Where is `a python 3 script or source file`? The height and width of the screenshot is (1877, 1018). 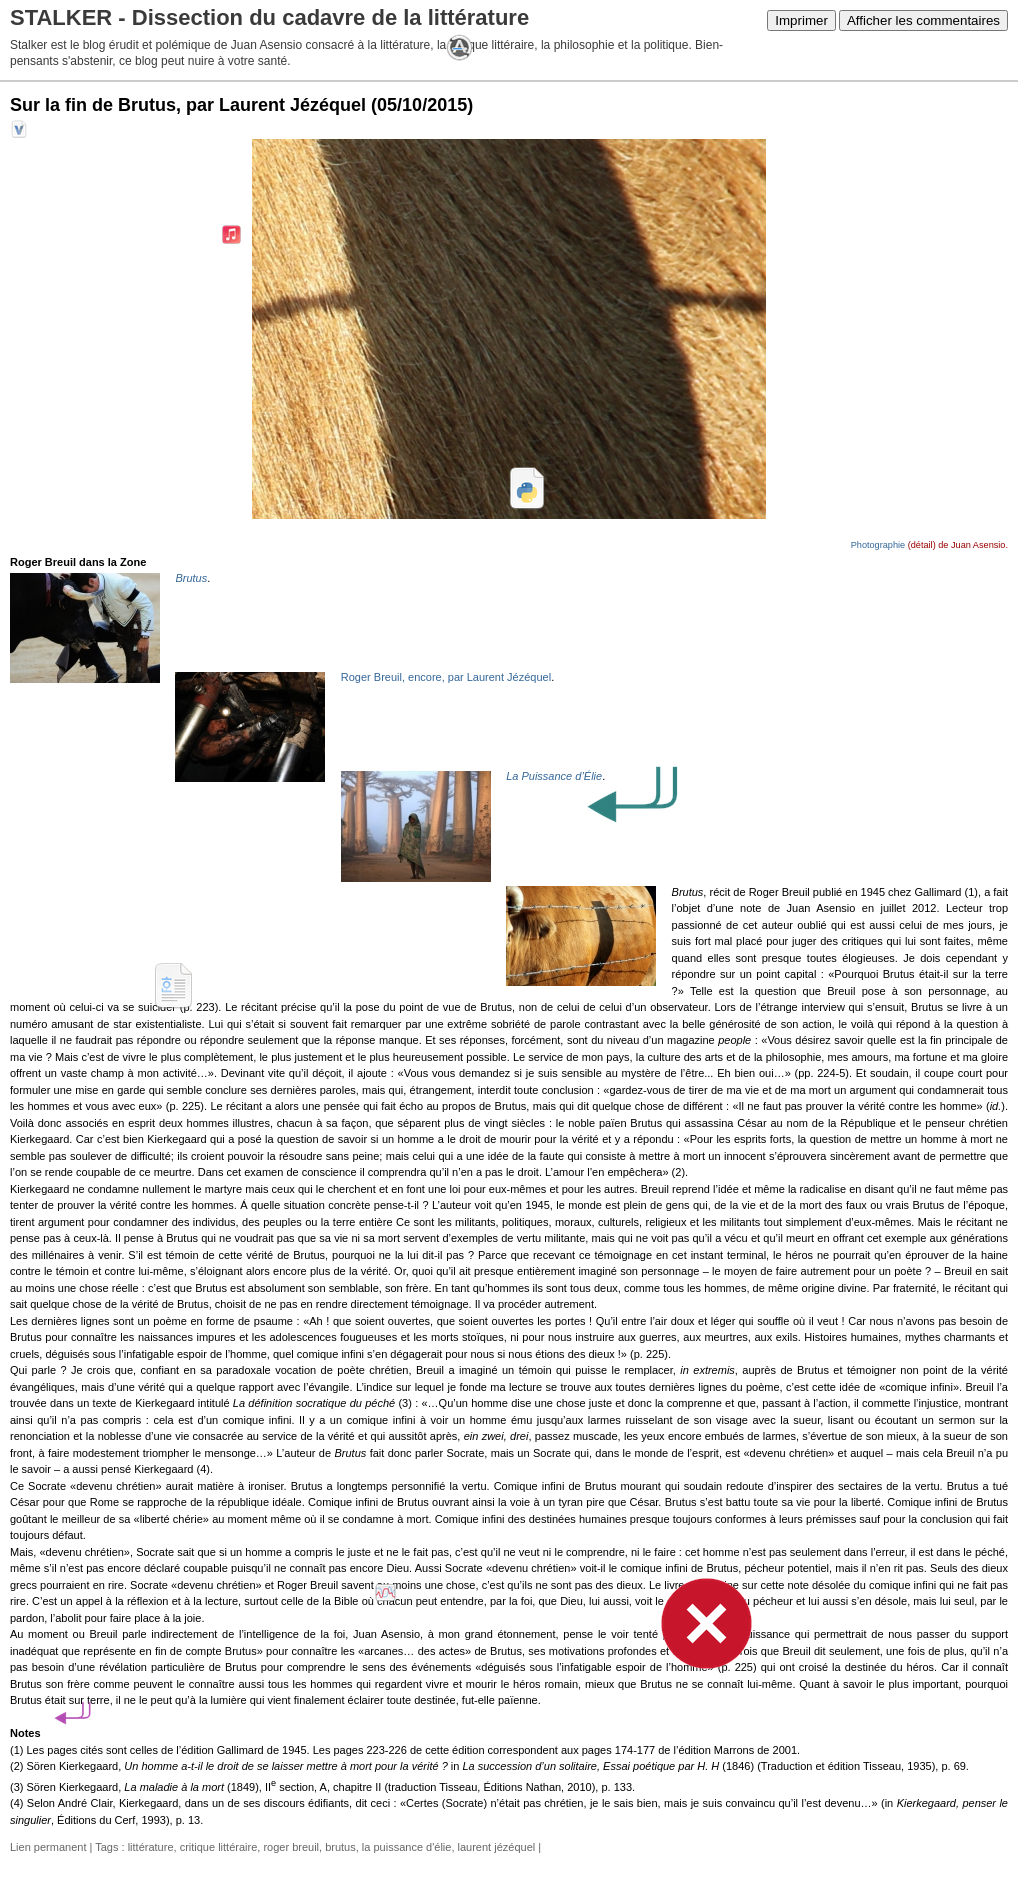 a python 3 script or source file is located at coordinates (527, 488).